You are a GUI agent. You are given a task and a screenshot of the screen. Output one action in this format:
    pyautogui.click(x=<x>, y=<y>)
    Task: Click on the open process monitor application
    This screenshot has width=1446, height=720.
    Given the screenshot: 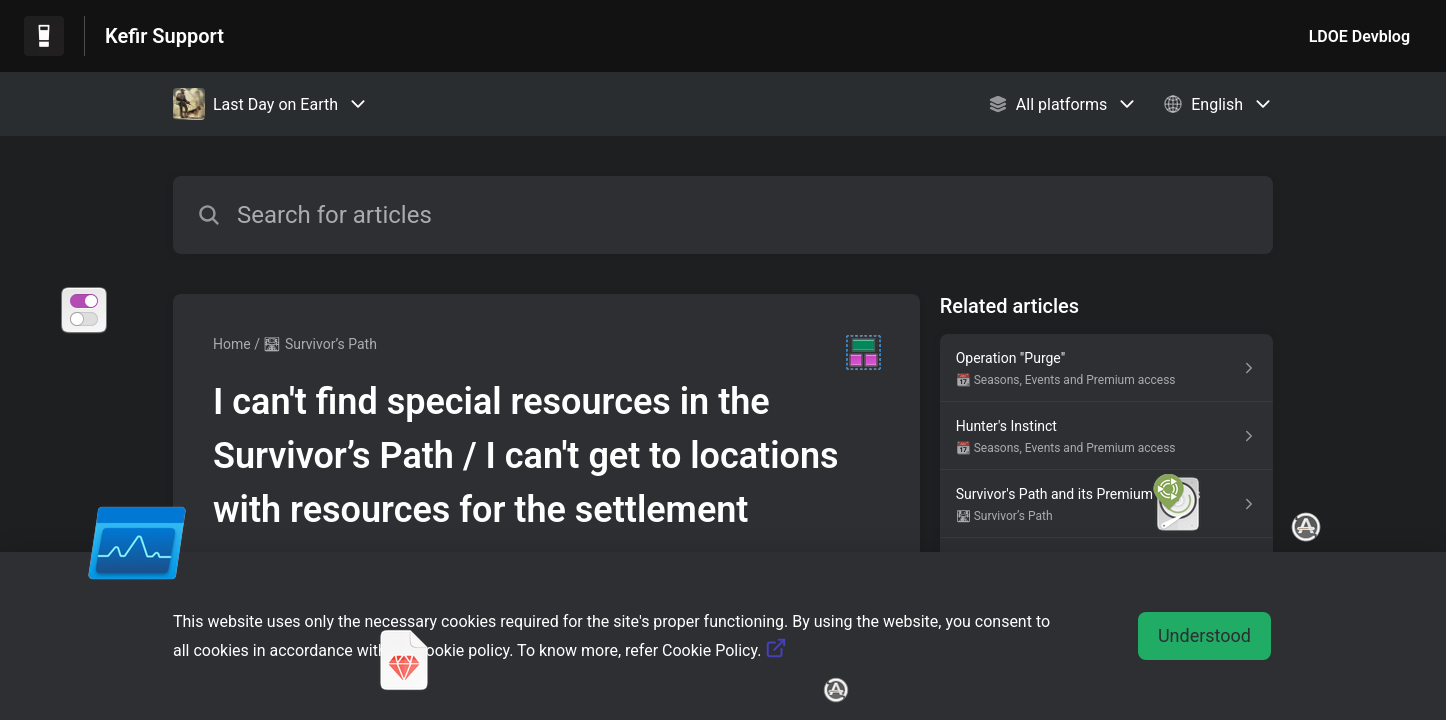 What is the action you would take?
    pyautogui.click(x=137, y=543)
    